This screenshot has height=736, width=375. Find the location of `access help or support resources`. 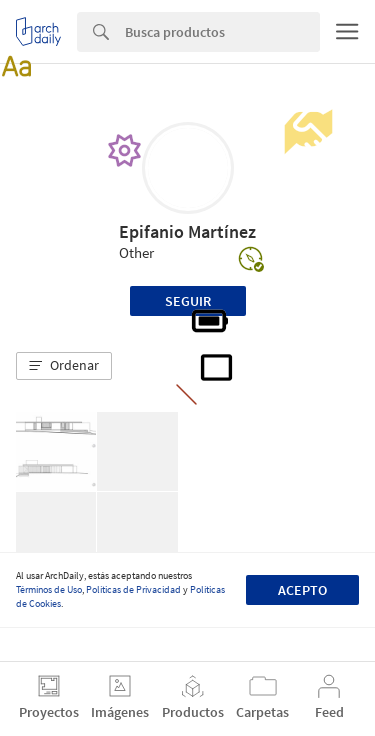

access help or support resources is located at coordinates (308, 130).